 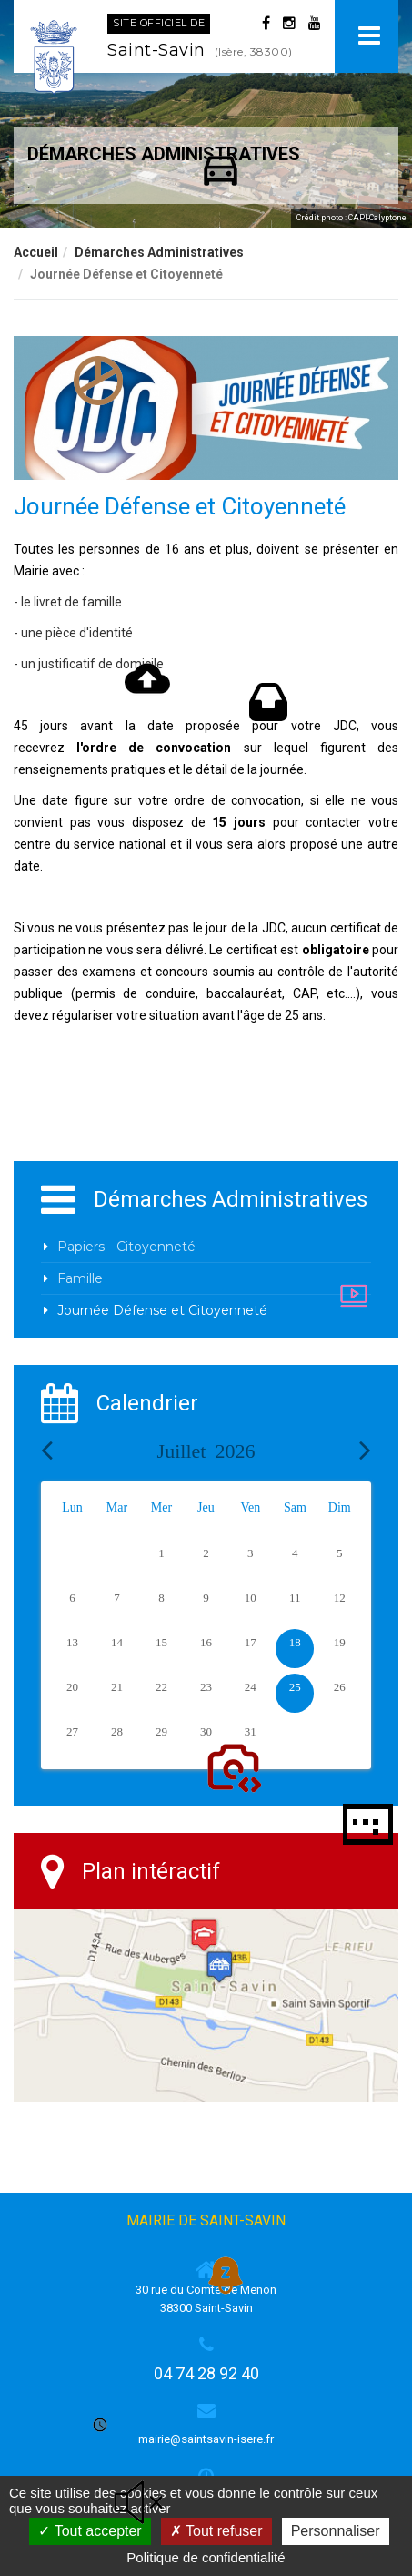 I want to click on mute audio or sound, so click(x=137, y=2502).